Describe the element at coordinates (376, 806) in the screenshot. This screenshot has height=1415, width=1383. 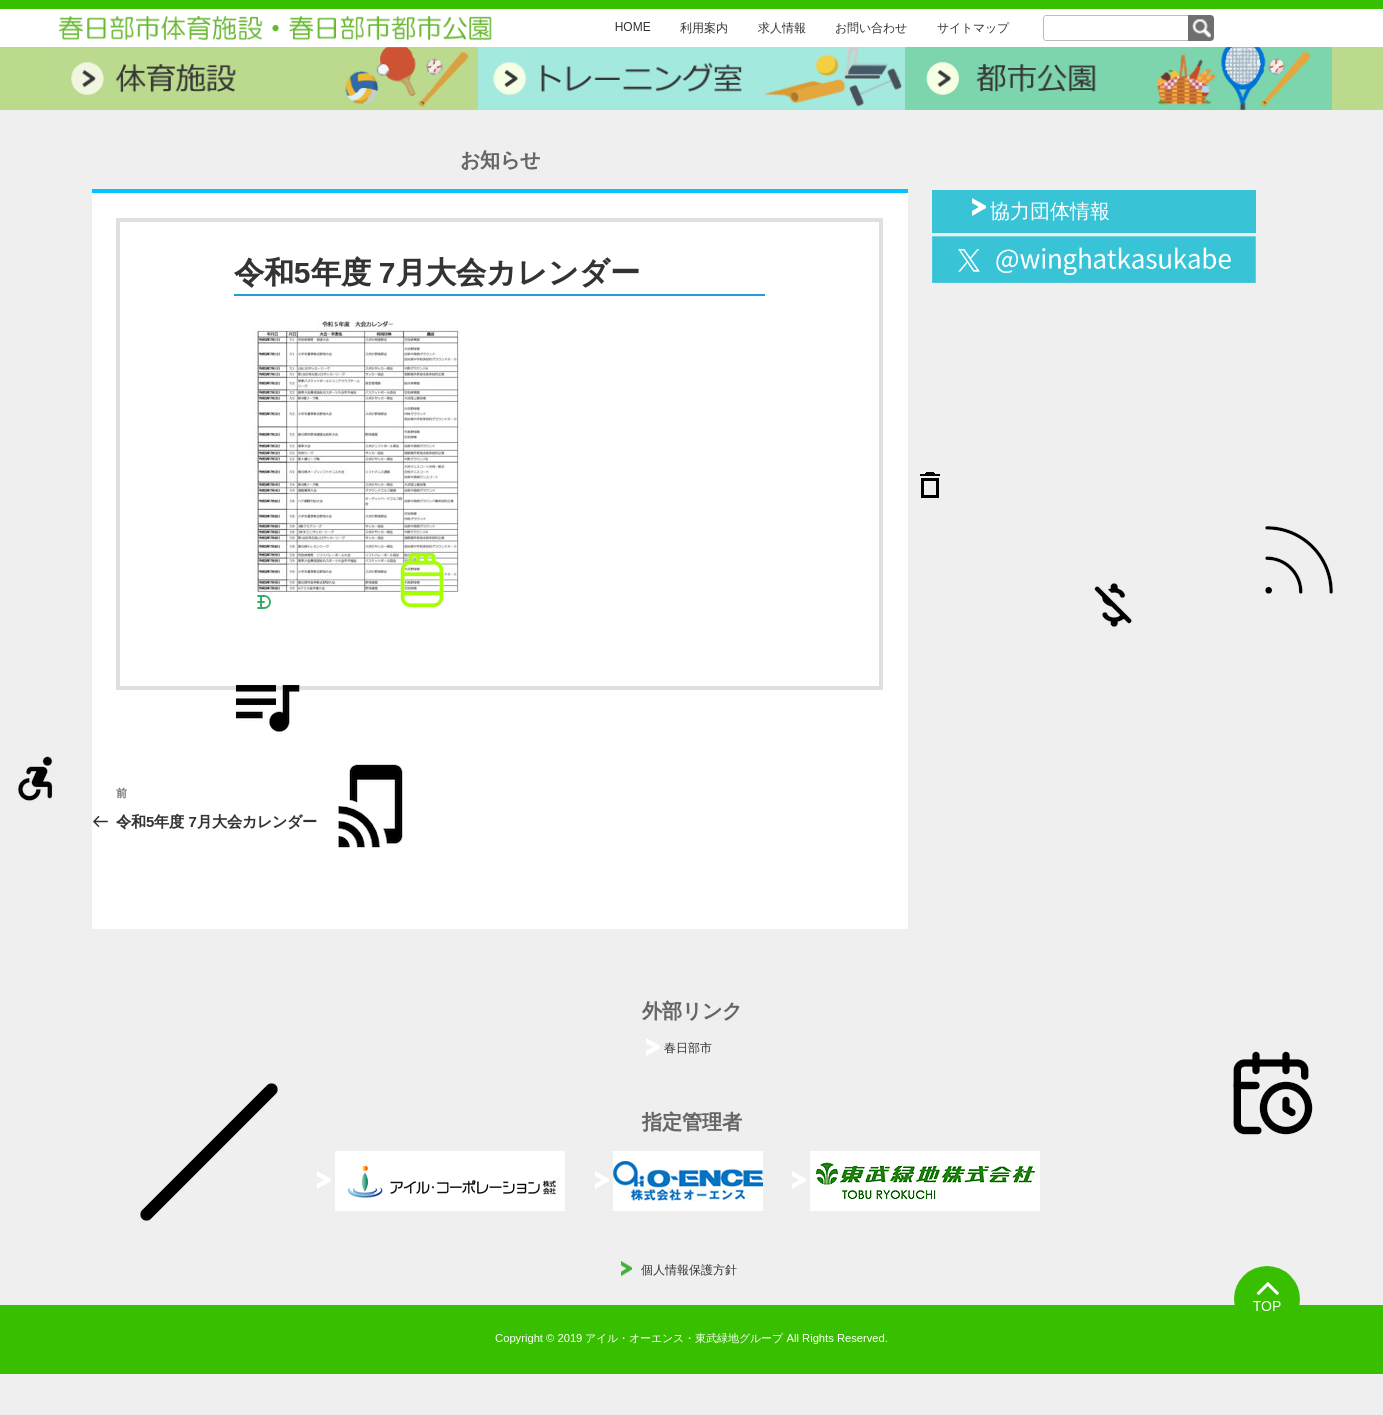
I see `tap to connect to a nearby device` at that location.